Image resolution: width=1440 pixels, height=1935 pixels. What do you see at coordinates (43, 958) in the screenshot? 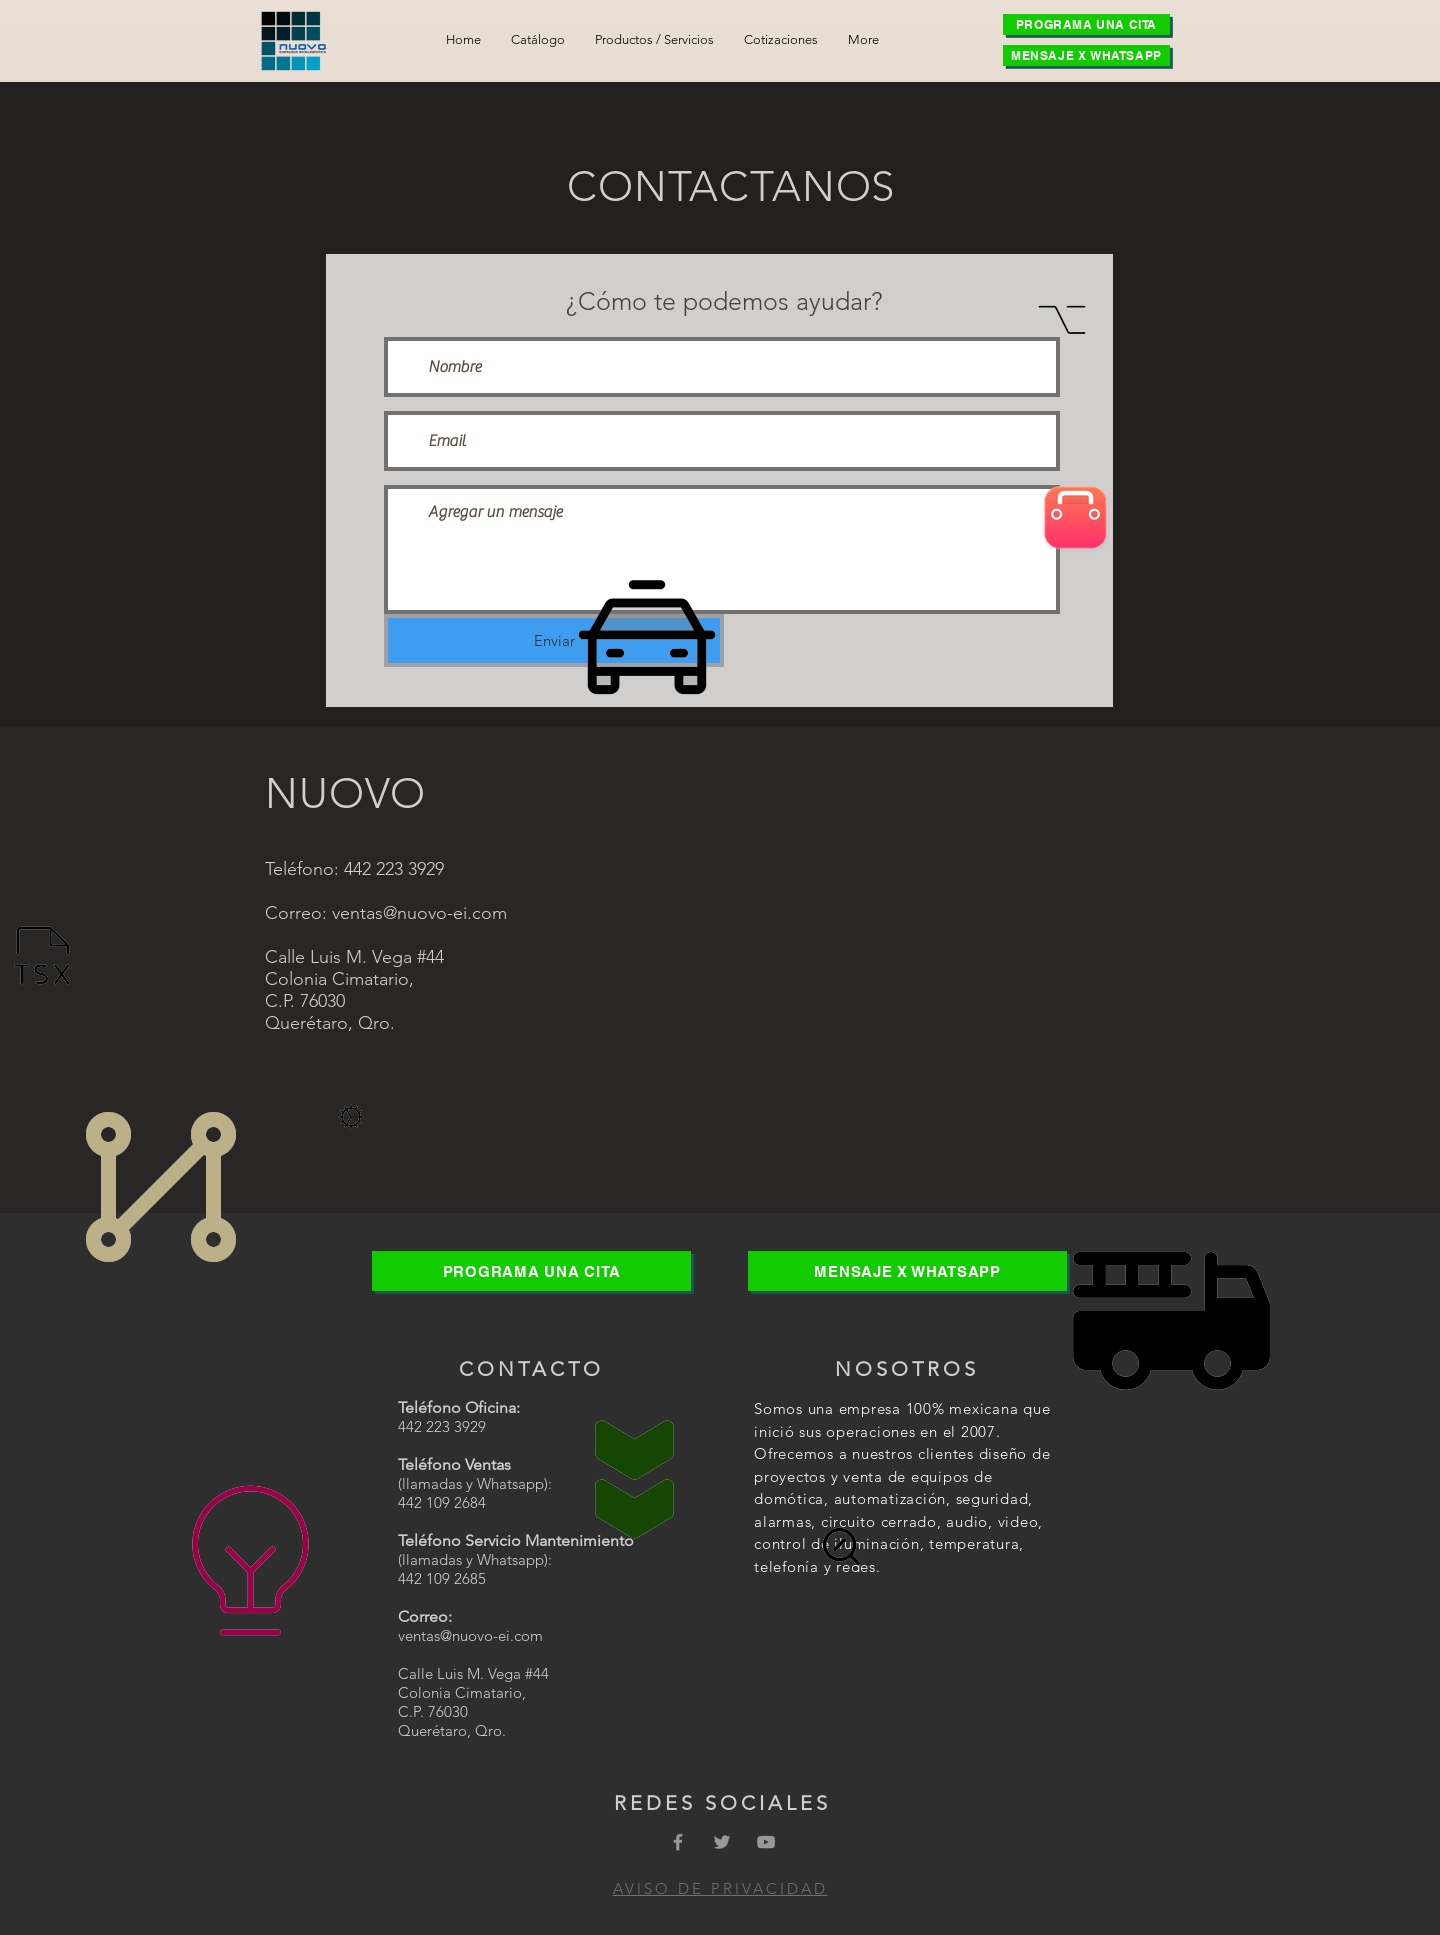
I see `open a typescript react component file` at bounding box center [43, 958].